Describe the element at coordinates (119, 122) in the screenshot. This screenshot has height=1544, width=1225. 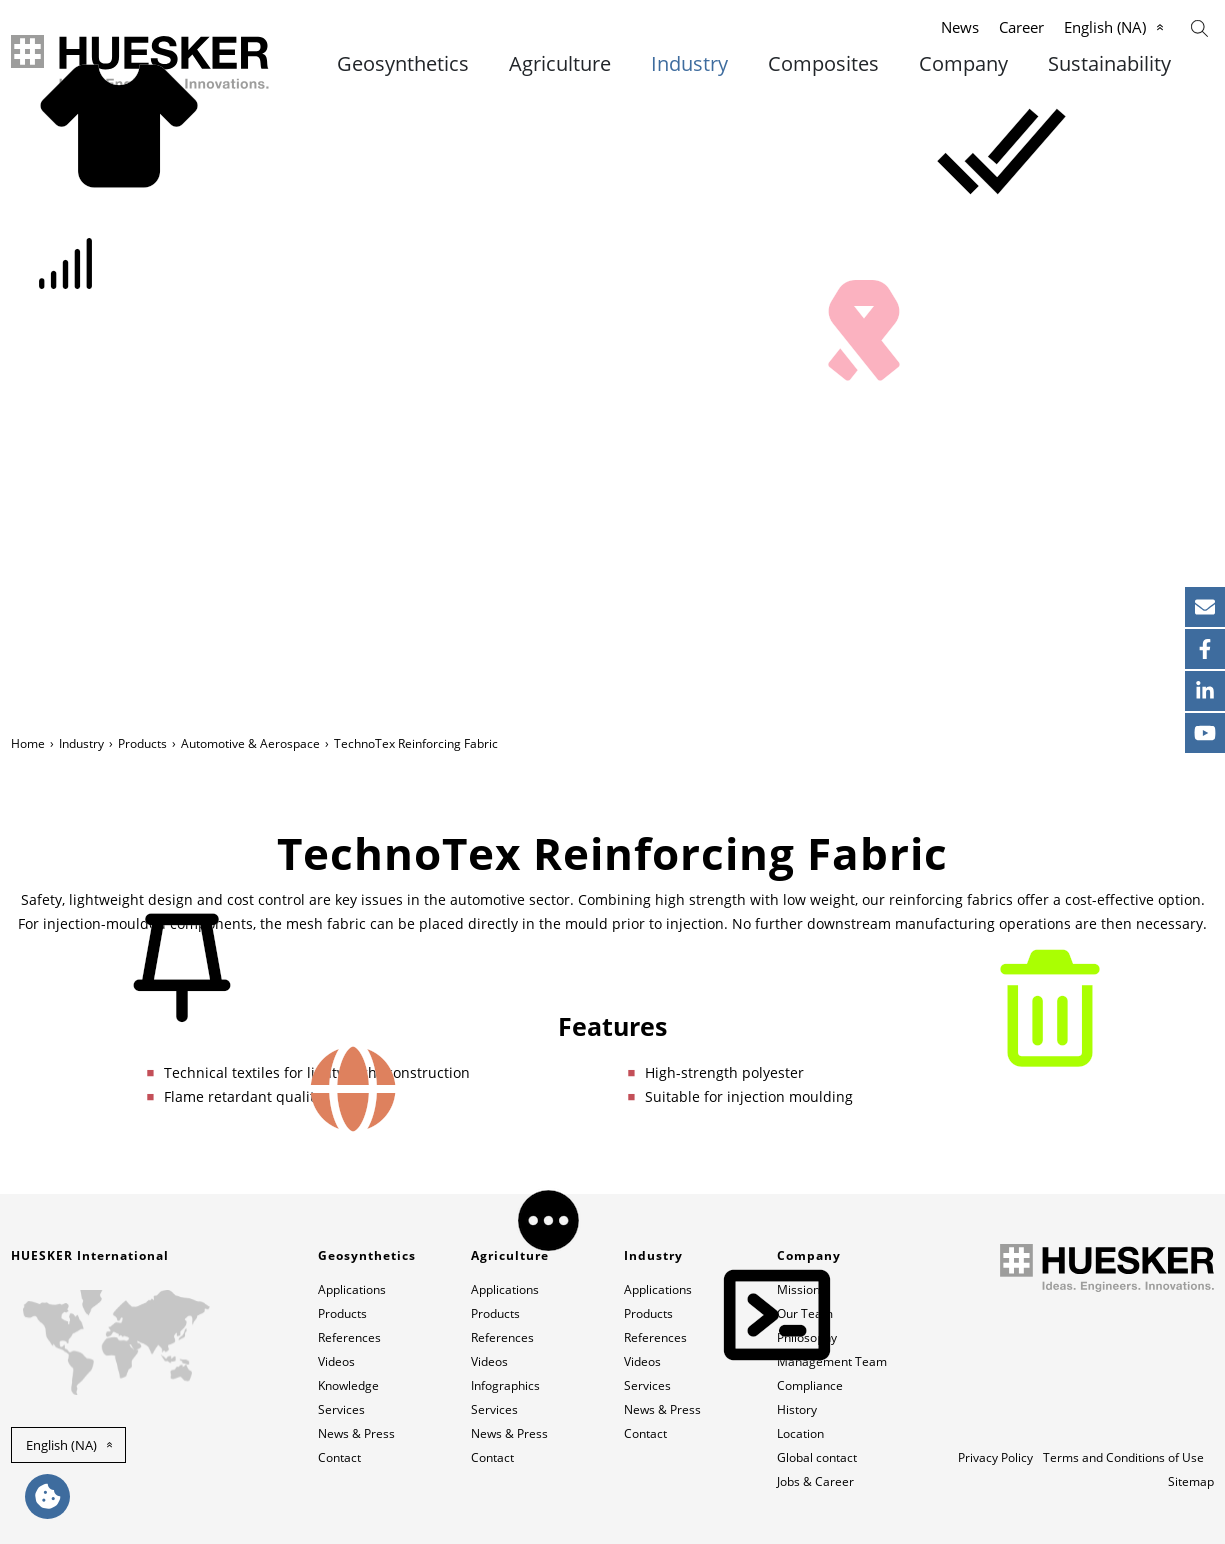
I see `browse clothing or apparel items` at that location.